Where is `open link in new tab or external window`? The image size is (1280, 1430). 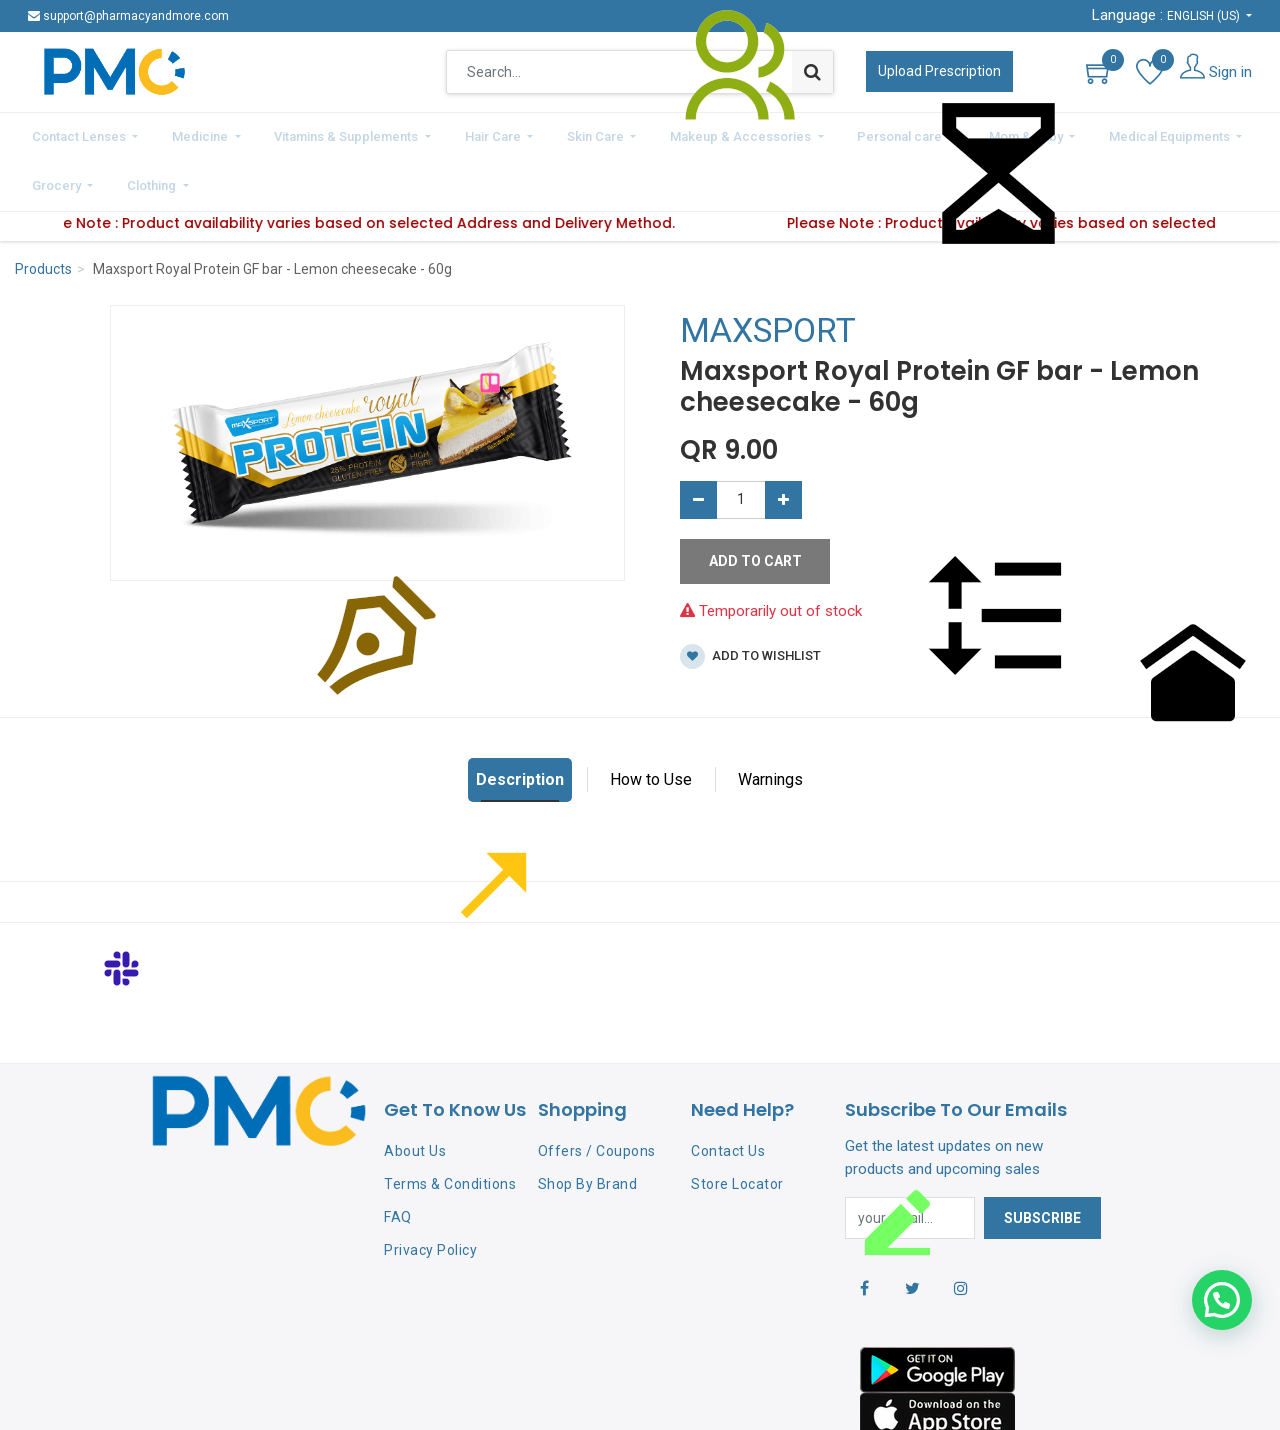 open link in new tab or external window is located at coordinates (495, 884).